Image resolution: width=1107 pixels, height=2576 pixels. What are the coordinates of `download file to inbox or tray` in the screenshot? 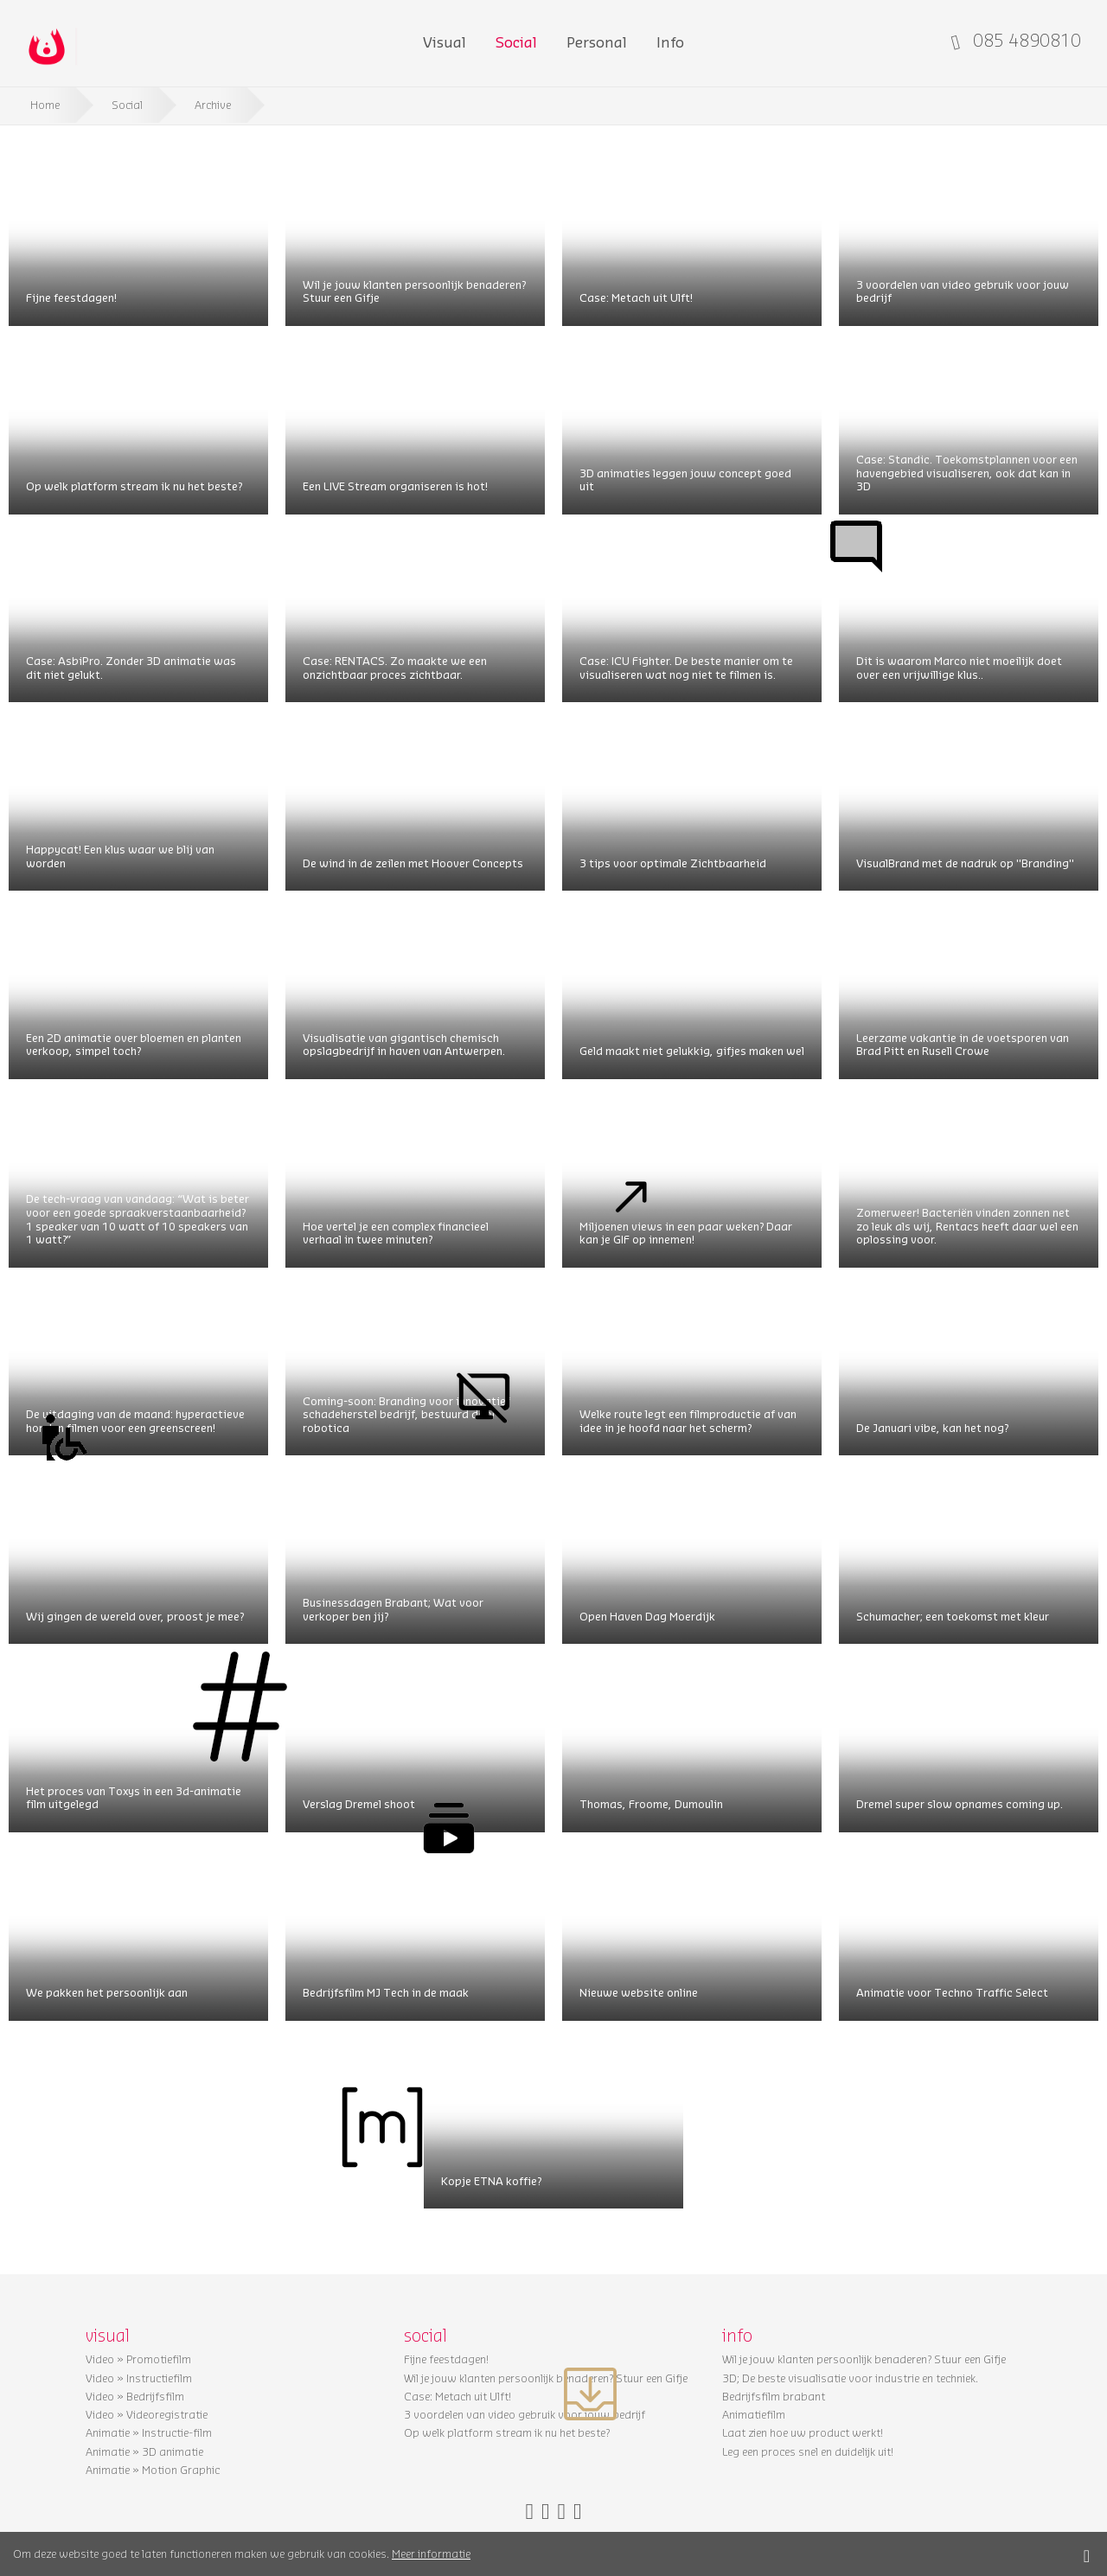 It's located at (590, 2394).